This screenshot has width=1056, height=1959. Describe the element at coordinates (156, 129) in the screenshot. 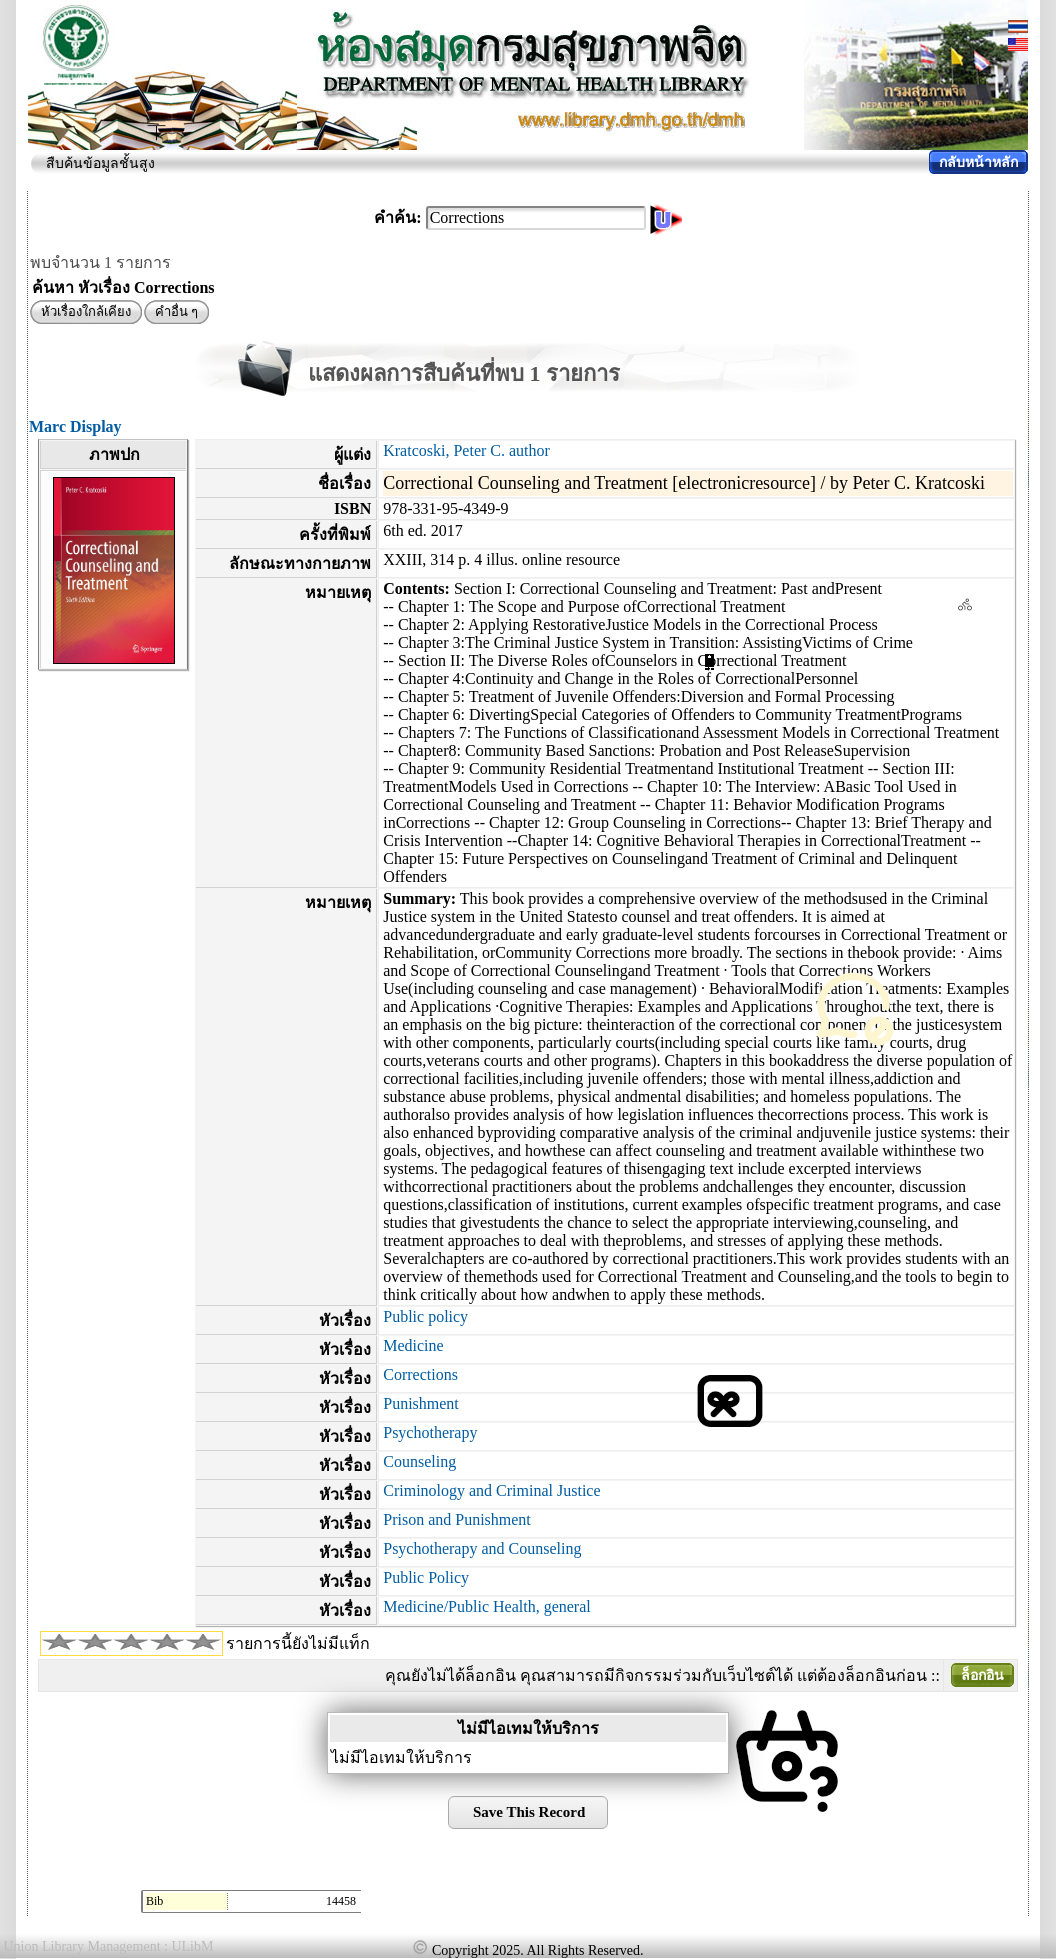

I see `indicates kazakhstani tenge currency` at that location.